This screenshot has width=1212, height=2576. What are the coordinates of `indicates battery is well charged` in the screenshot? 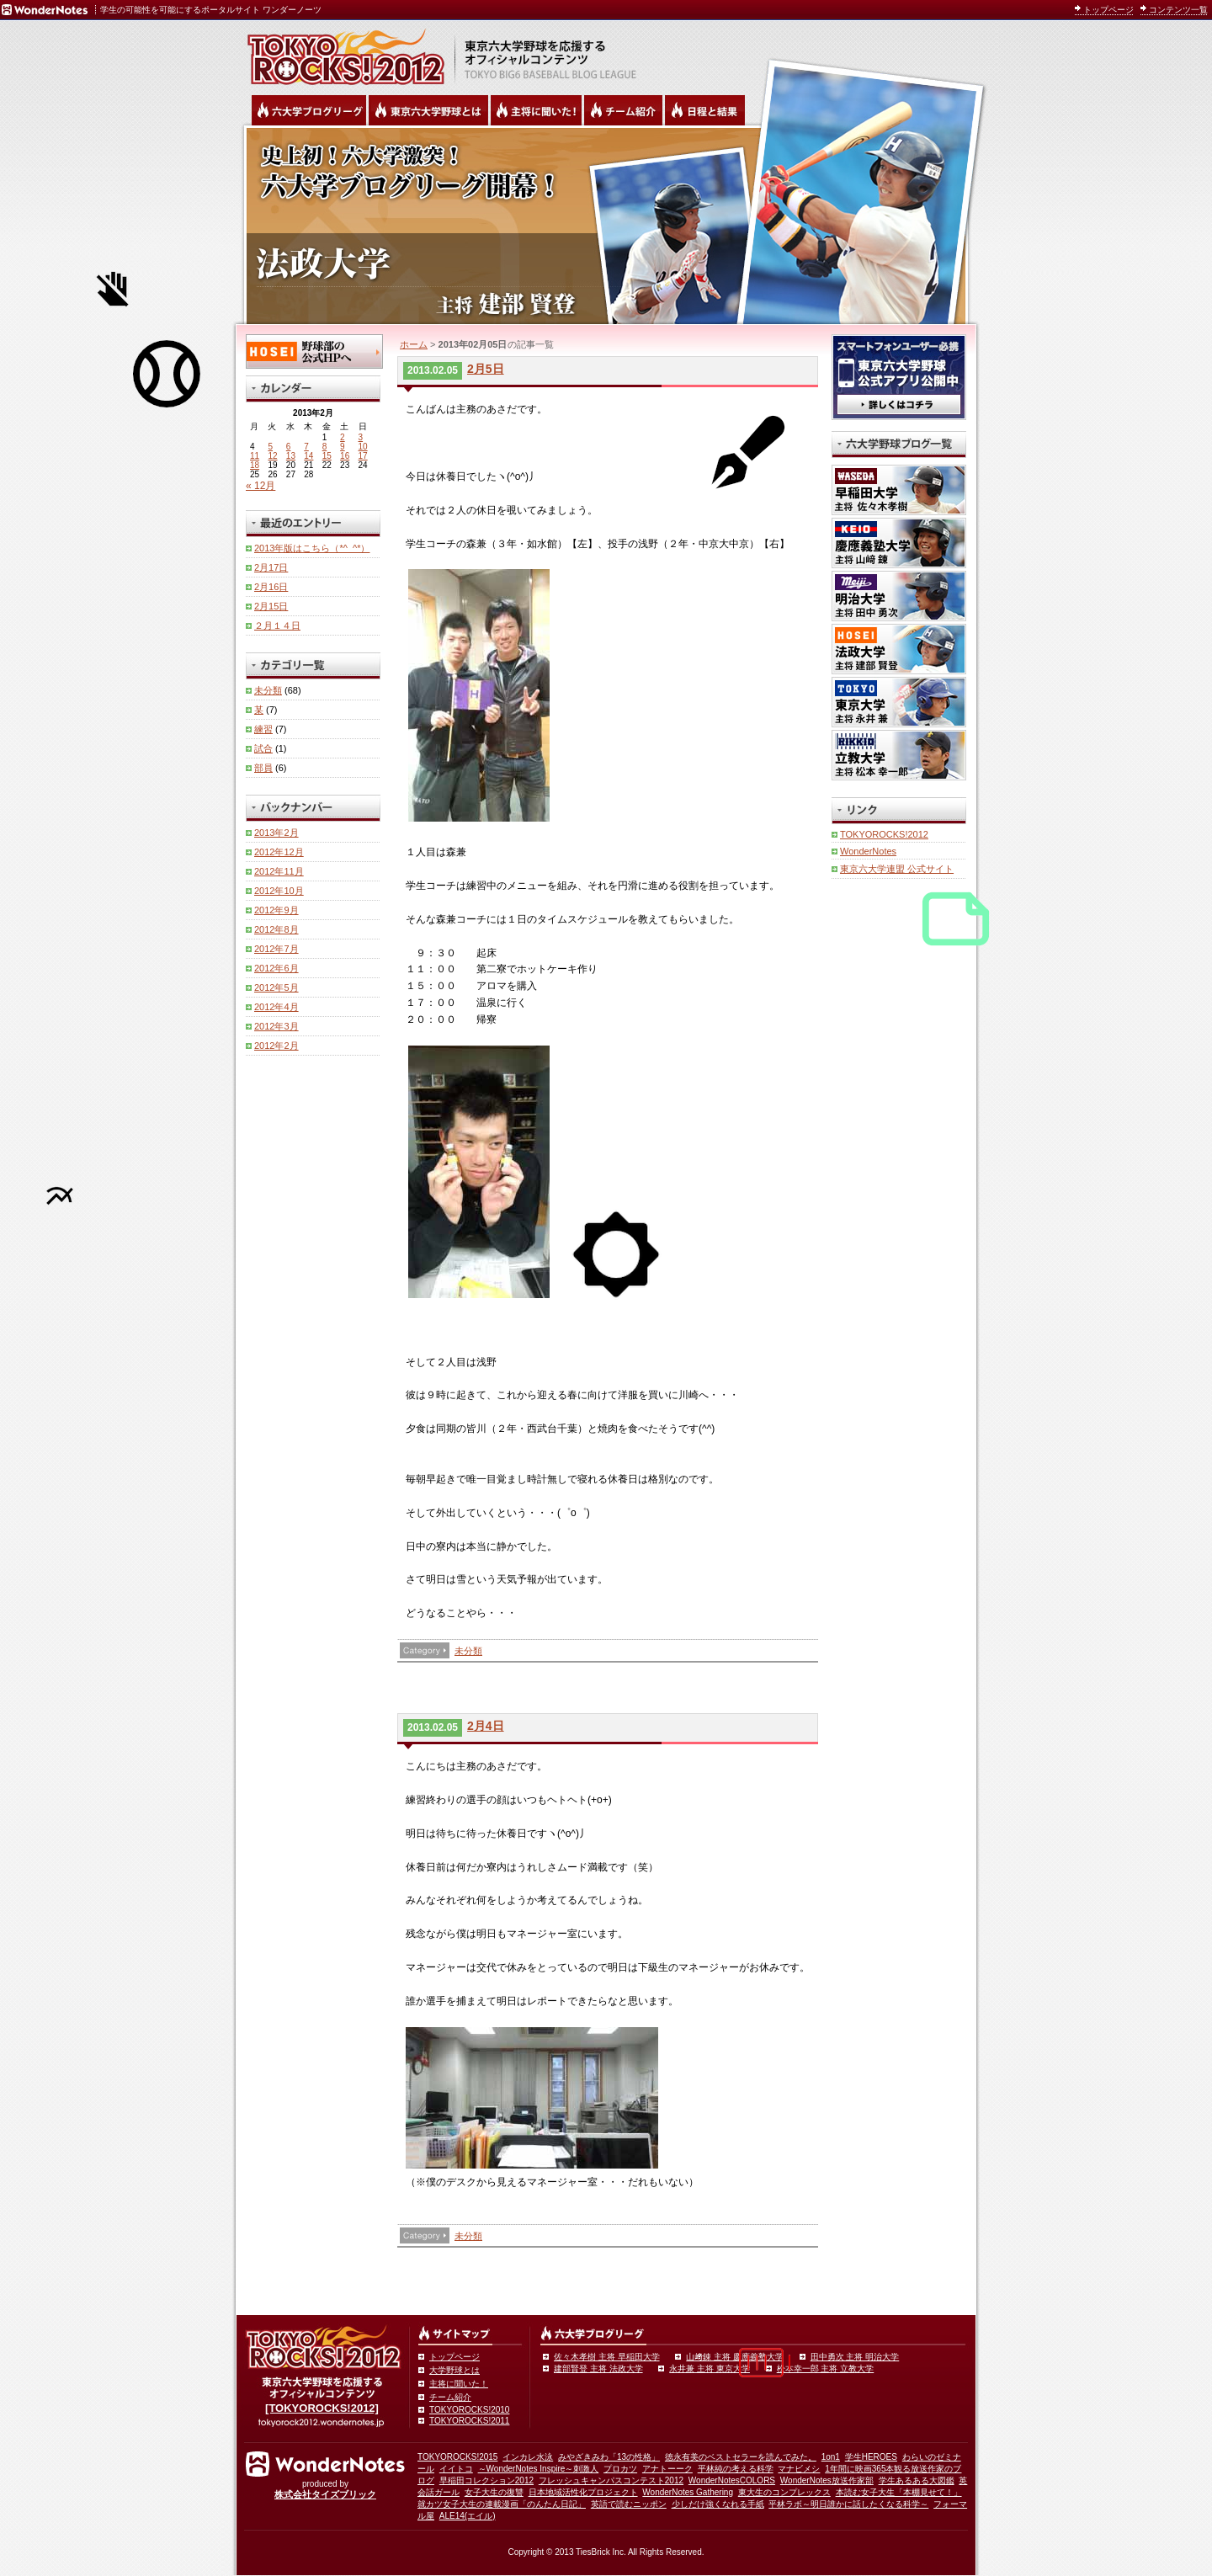 It's located at (763, 2362).